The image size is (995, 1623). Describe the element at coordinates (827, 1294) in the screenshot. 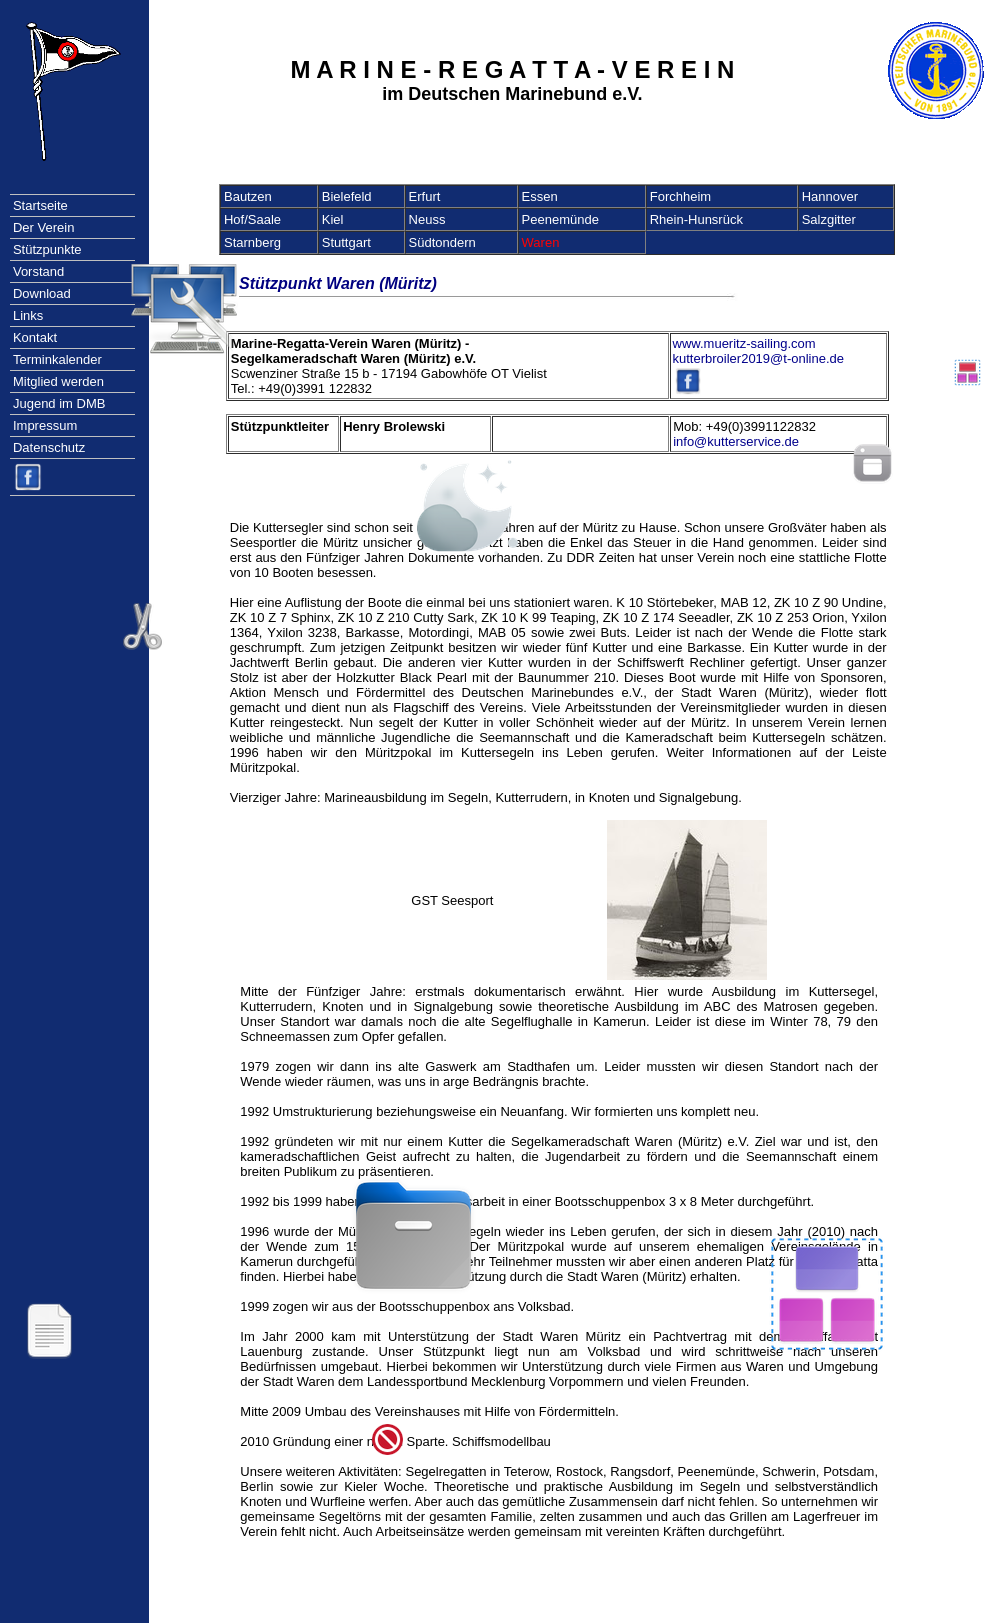

I see `select all items in the current view` at that location.